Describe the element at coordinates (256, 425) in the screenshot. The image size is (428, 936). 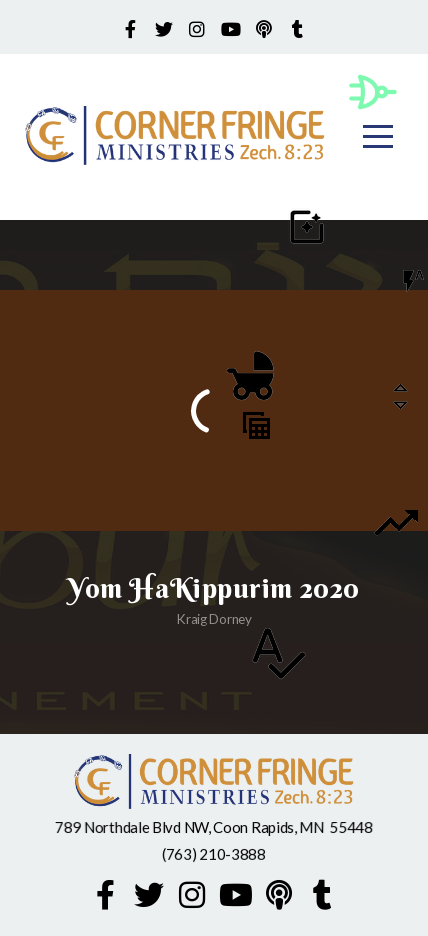
I see `switch to table or grid view` at that location.